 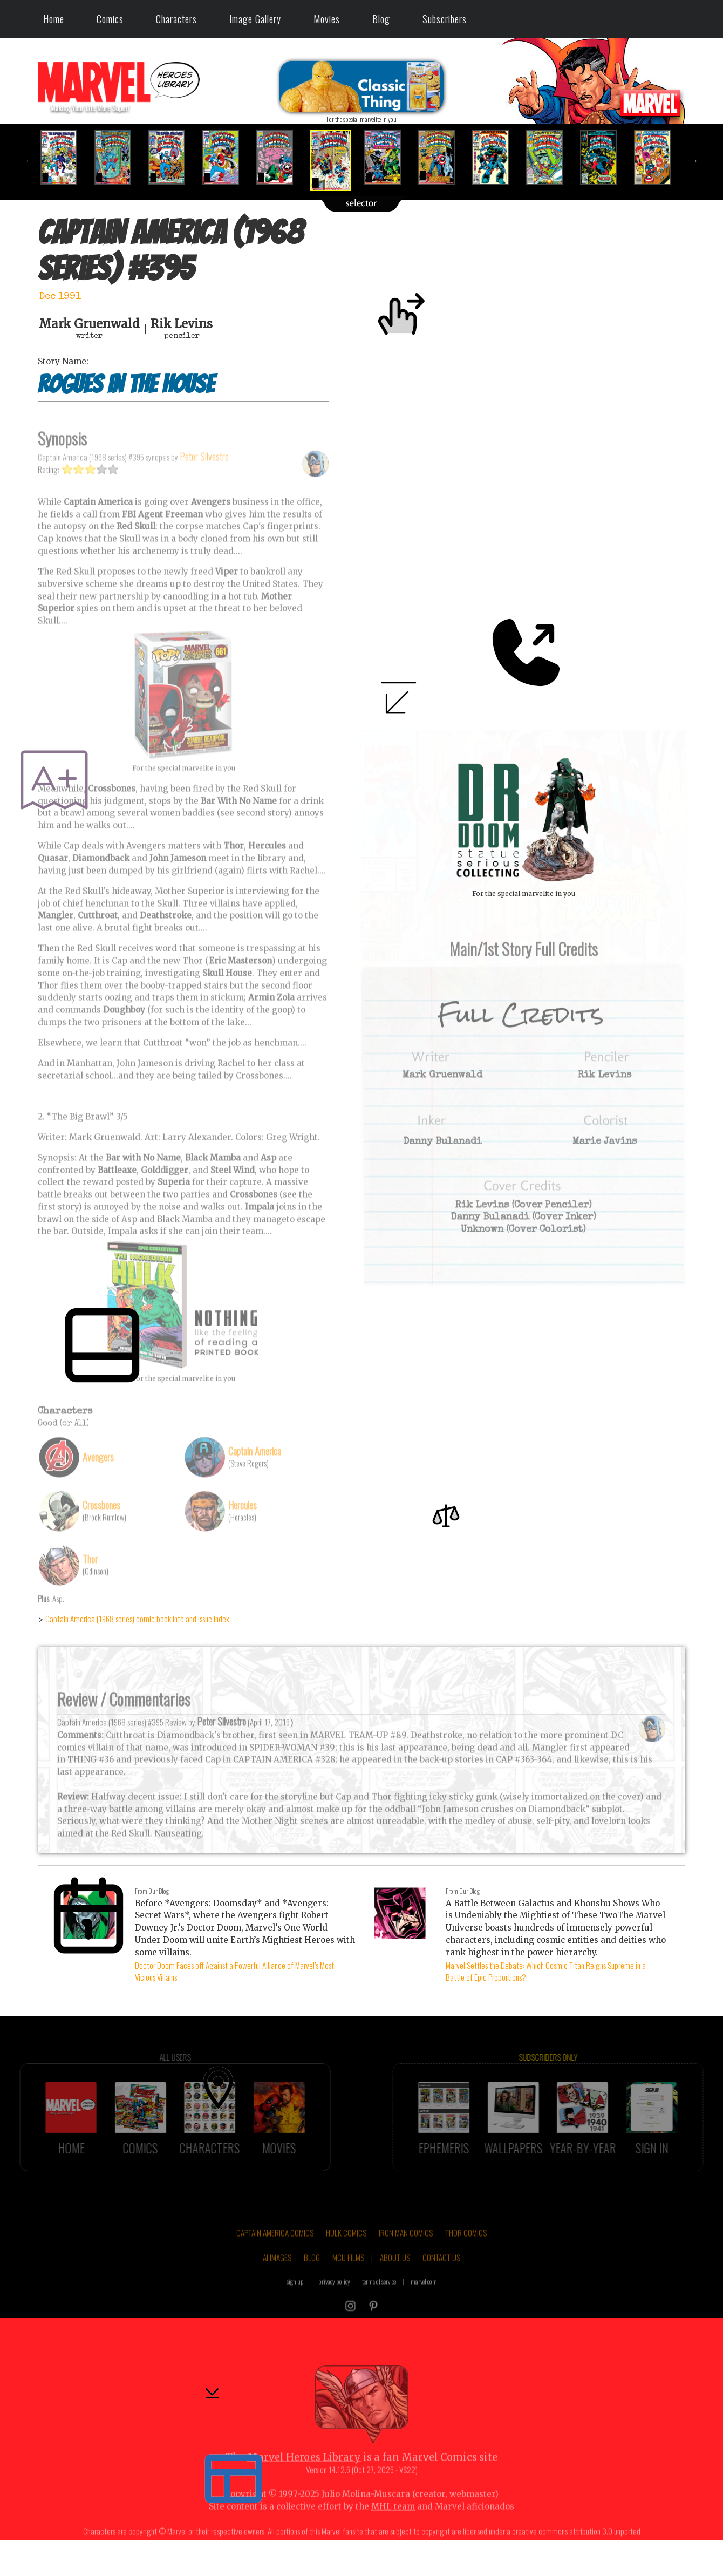 What do you see at coordinates (54, 778) in the screenshot?
I see `view exam or test results` at bounding box center [54, 778].